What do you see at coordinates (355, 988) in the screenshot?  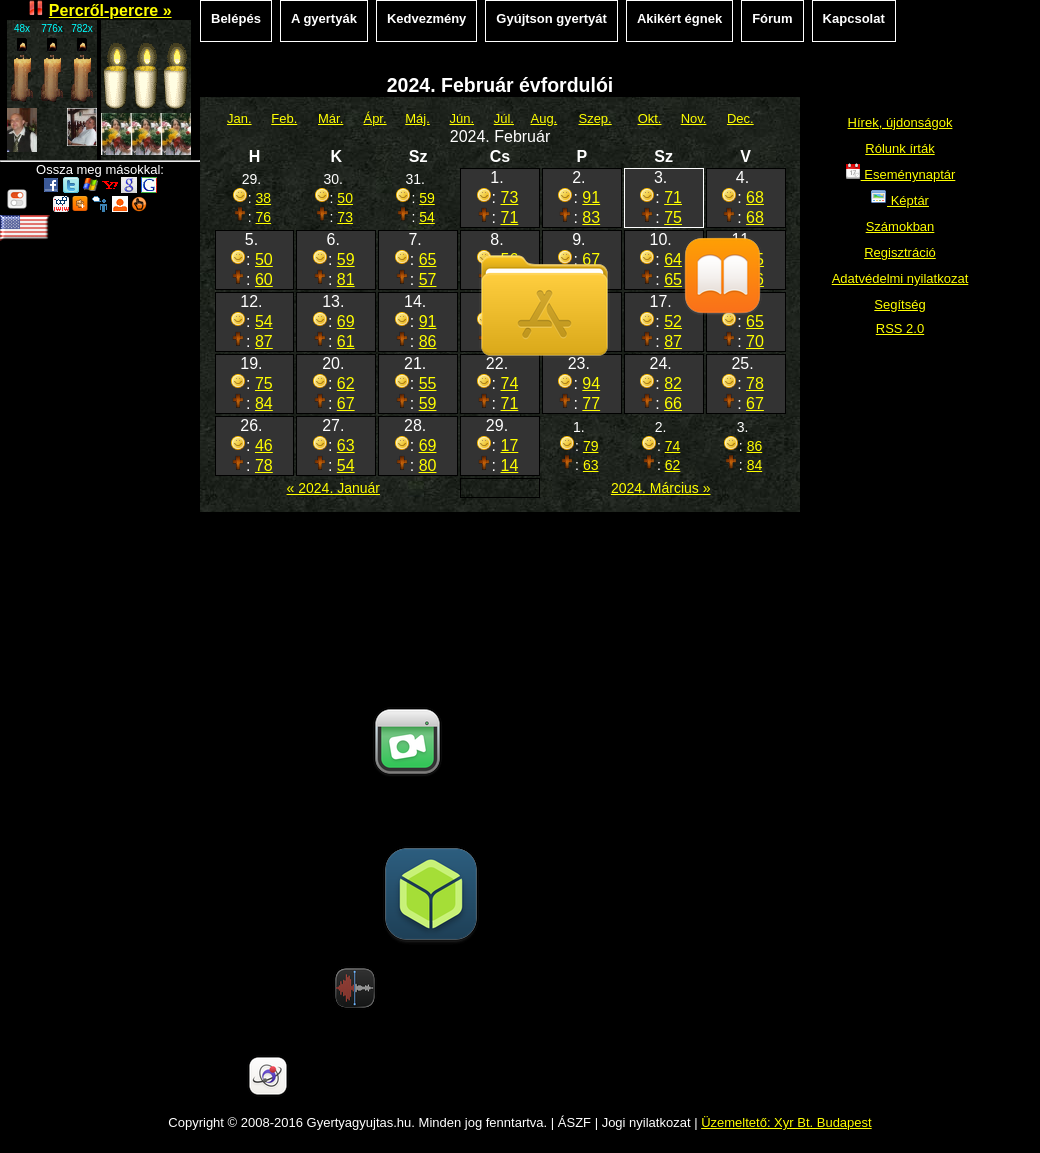 I see `open the sound recorder app` at bounding box center [355, 988].